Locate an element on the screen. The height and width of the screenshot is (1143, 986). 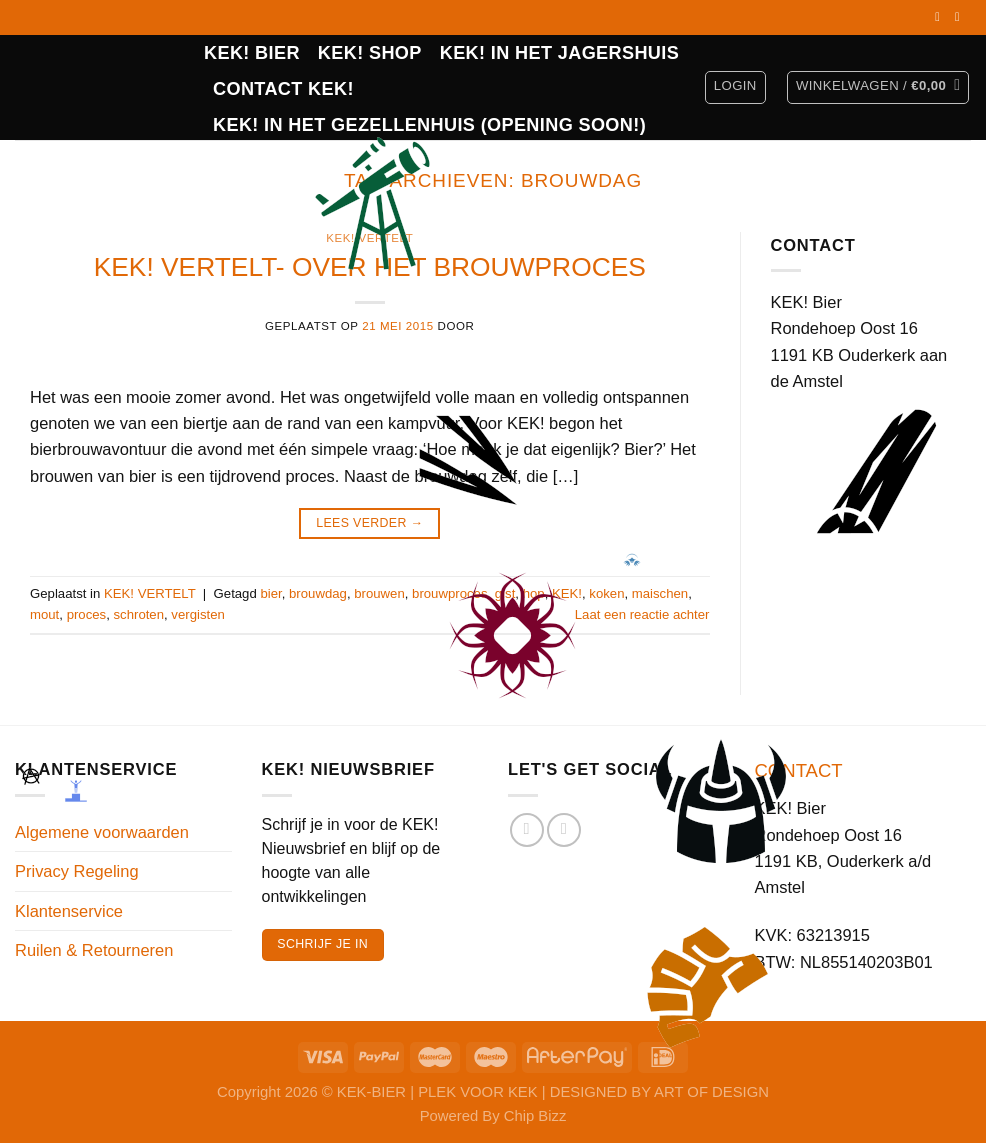
wood or lumber resource in a crafting game is located at coordinates (876, 471).